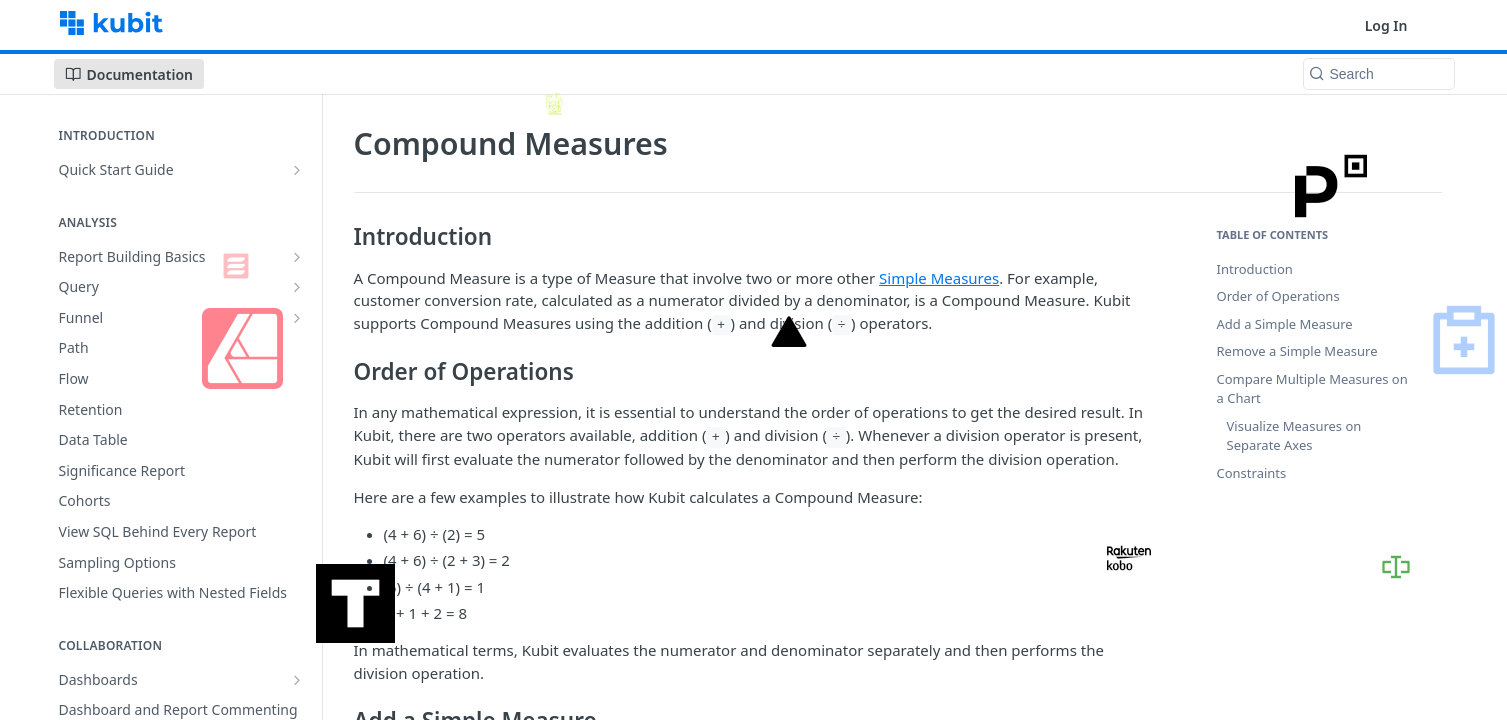  Describe the element at coordinates (355, 603) in the screenshot. I see `open the TV Time app` at that location.